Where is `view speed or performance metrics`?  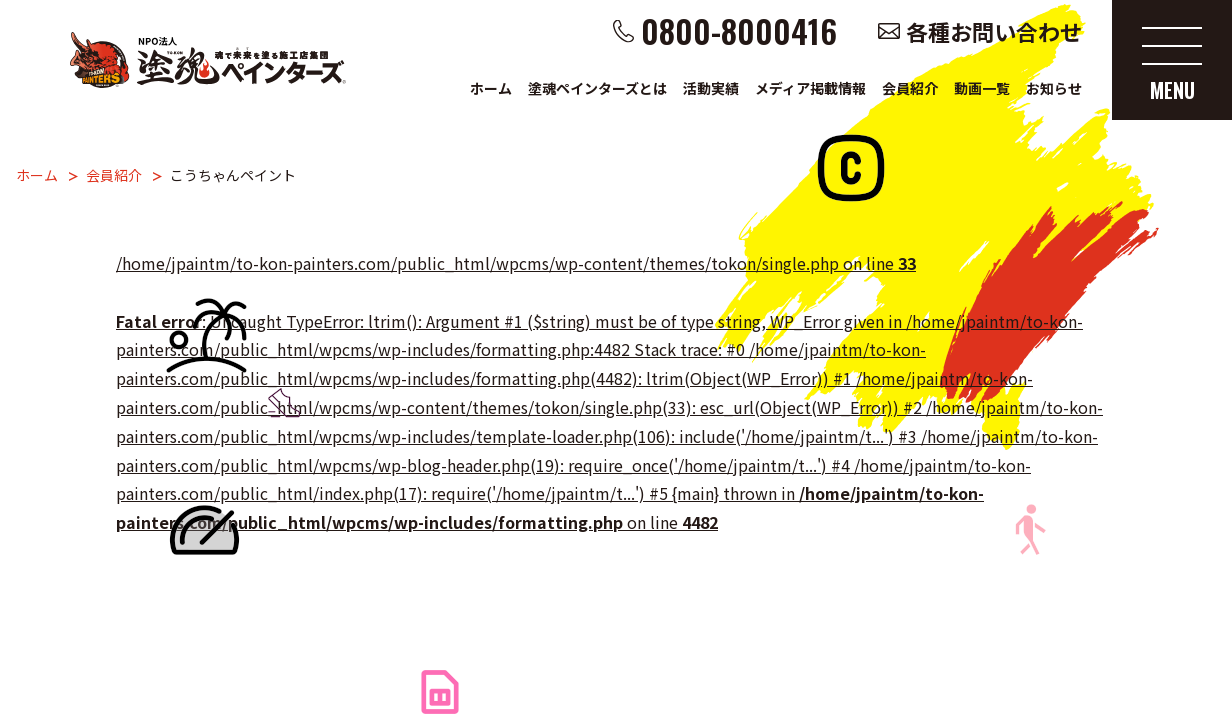 view speed or performance metrics is located at coordinates (204, 532).